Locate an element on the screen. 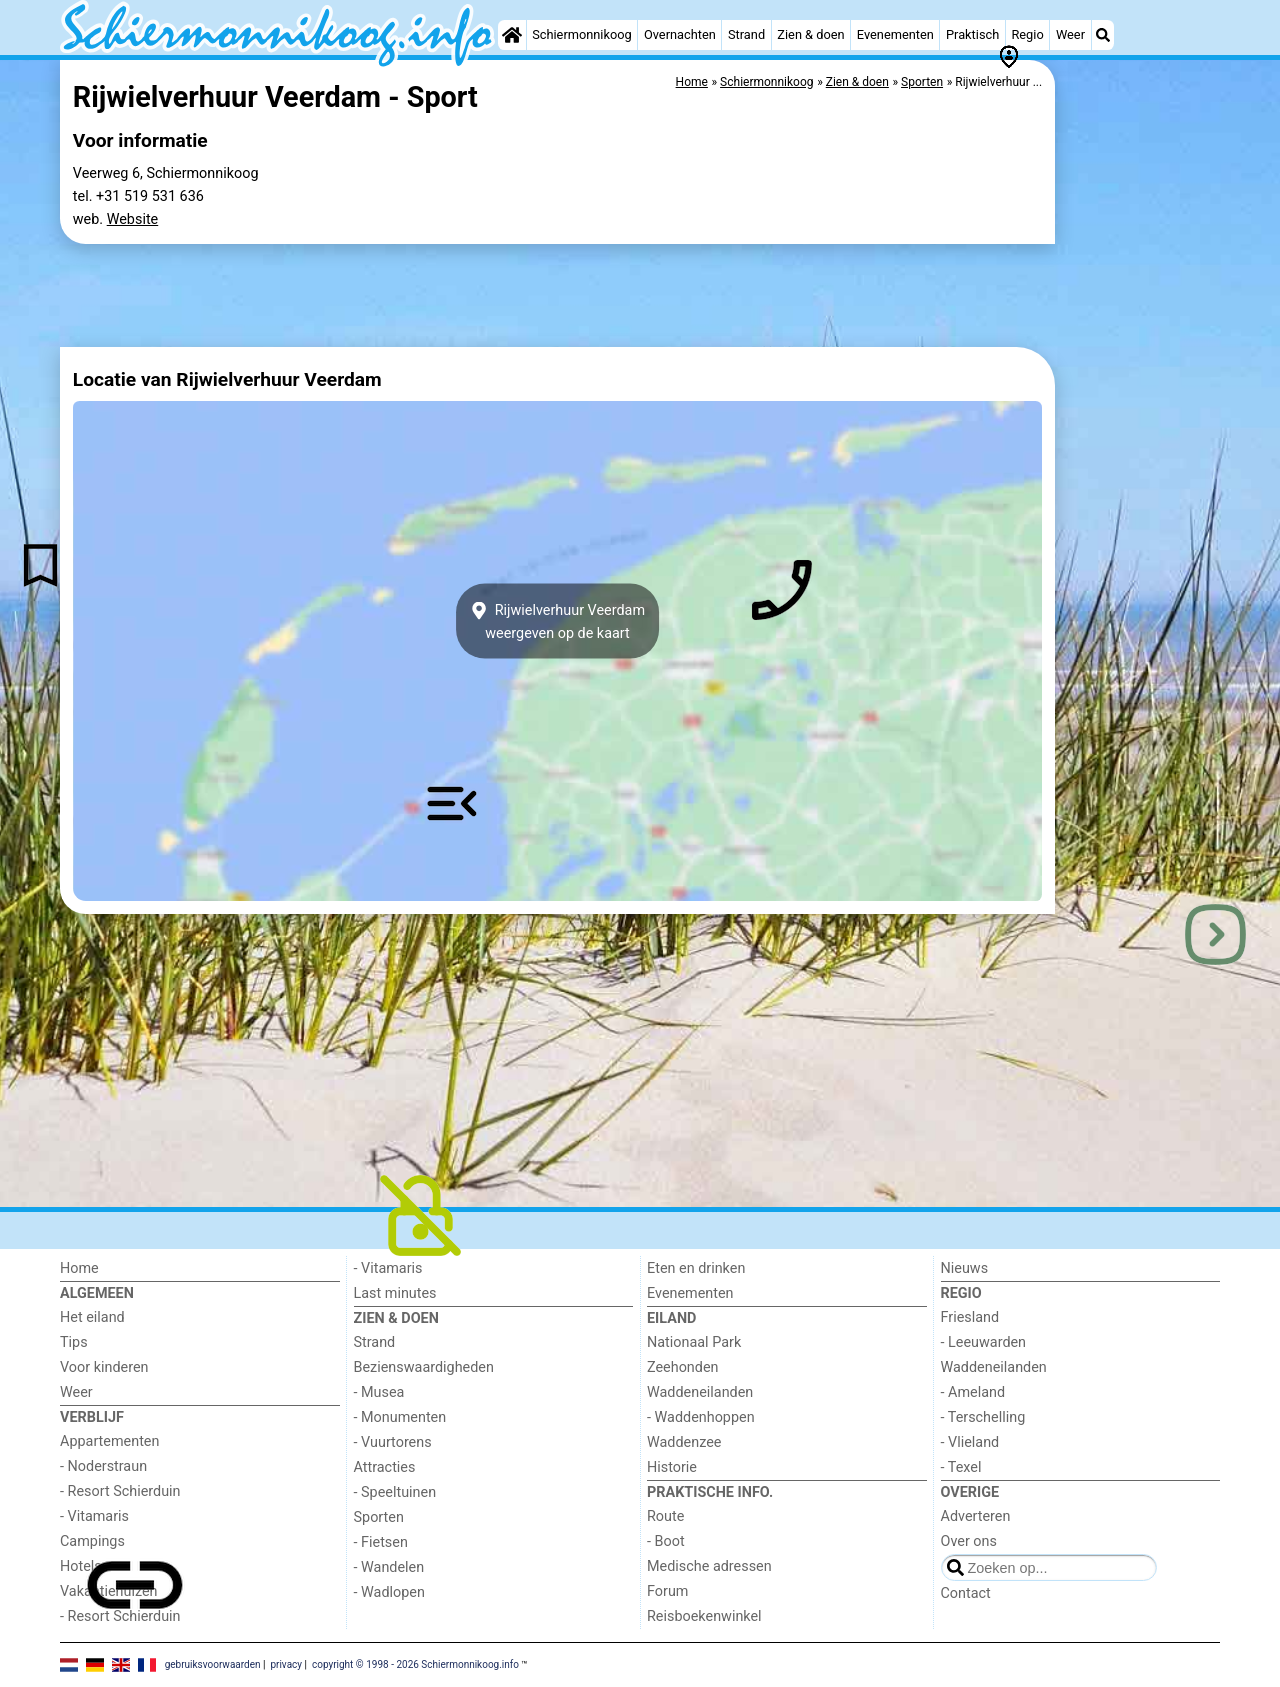 The height and width of the screenshot is (1687, 1280). bookmark this item is located at coordinates (40, 565).